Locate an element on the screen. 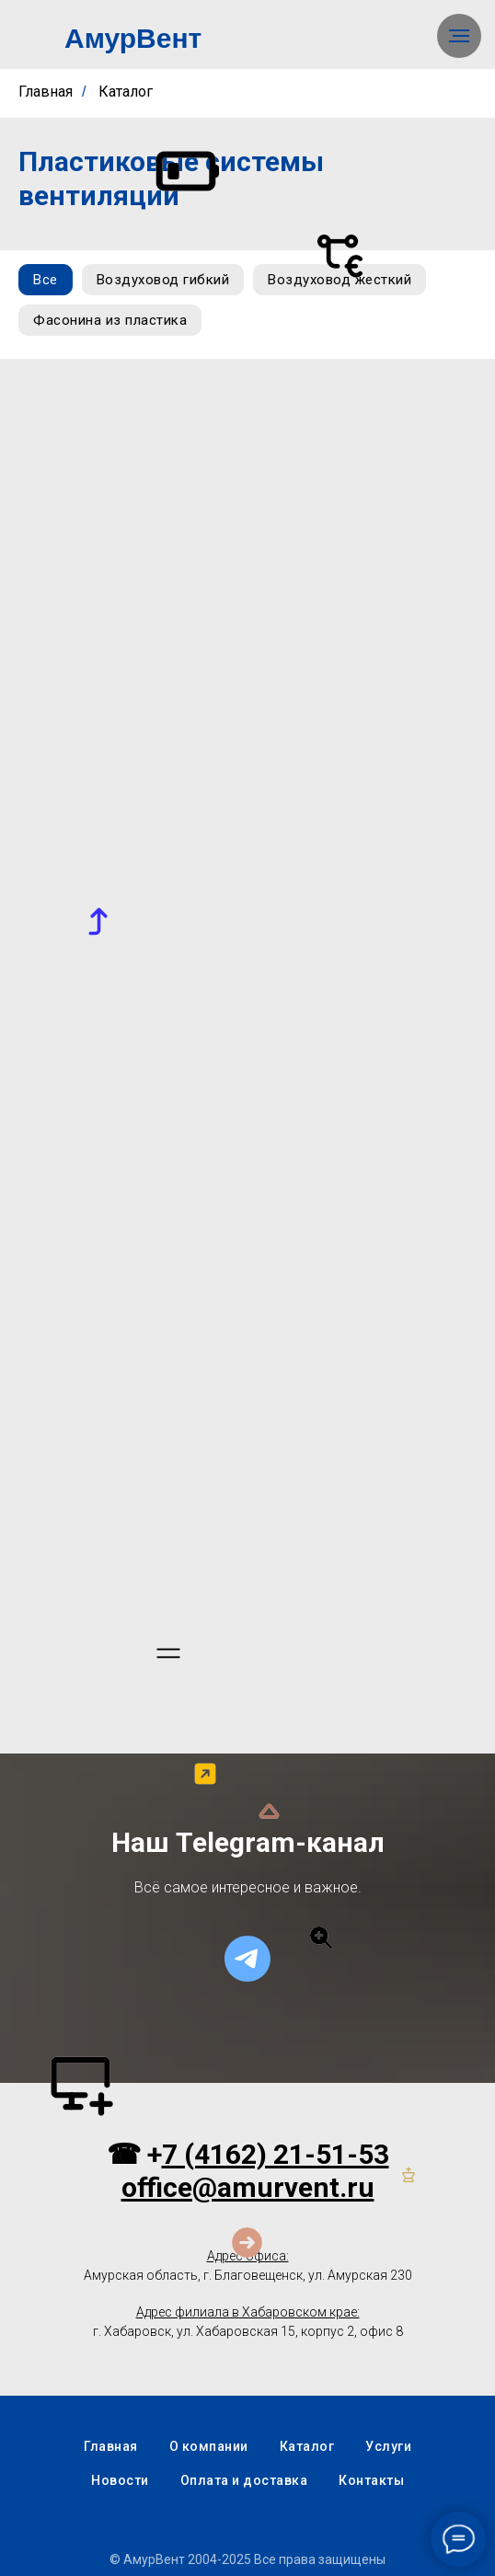  view euro currency transactions is located at coordinates (340, 257).